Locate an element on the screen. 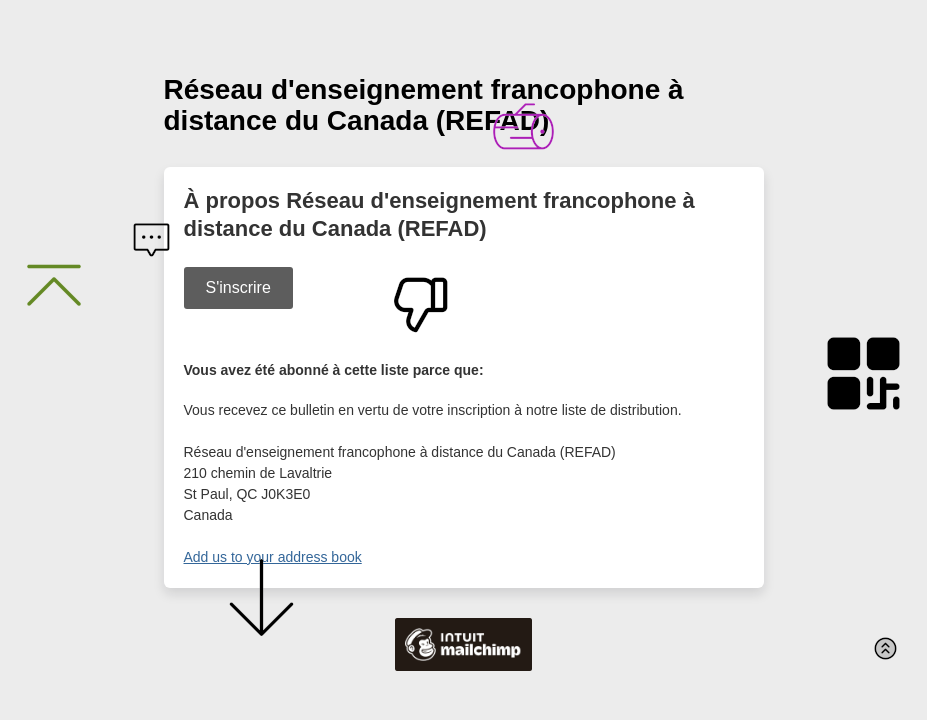  open chat or messaging is located at coordinates (151, 238).